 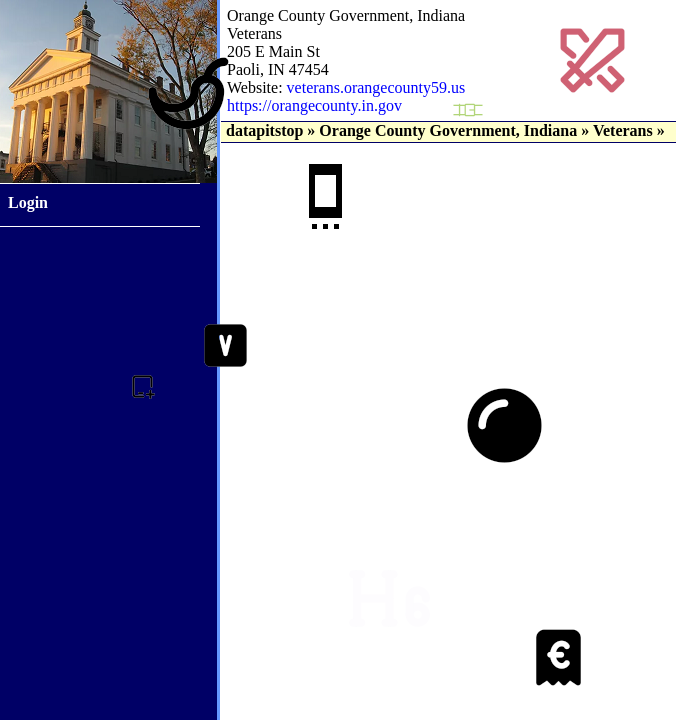 What do you see at coordinates (592, 60) in the screenshot?
I see `start a battle or combat mode` at bounding box center [592, 60].